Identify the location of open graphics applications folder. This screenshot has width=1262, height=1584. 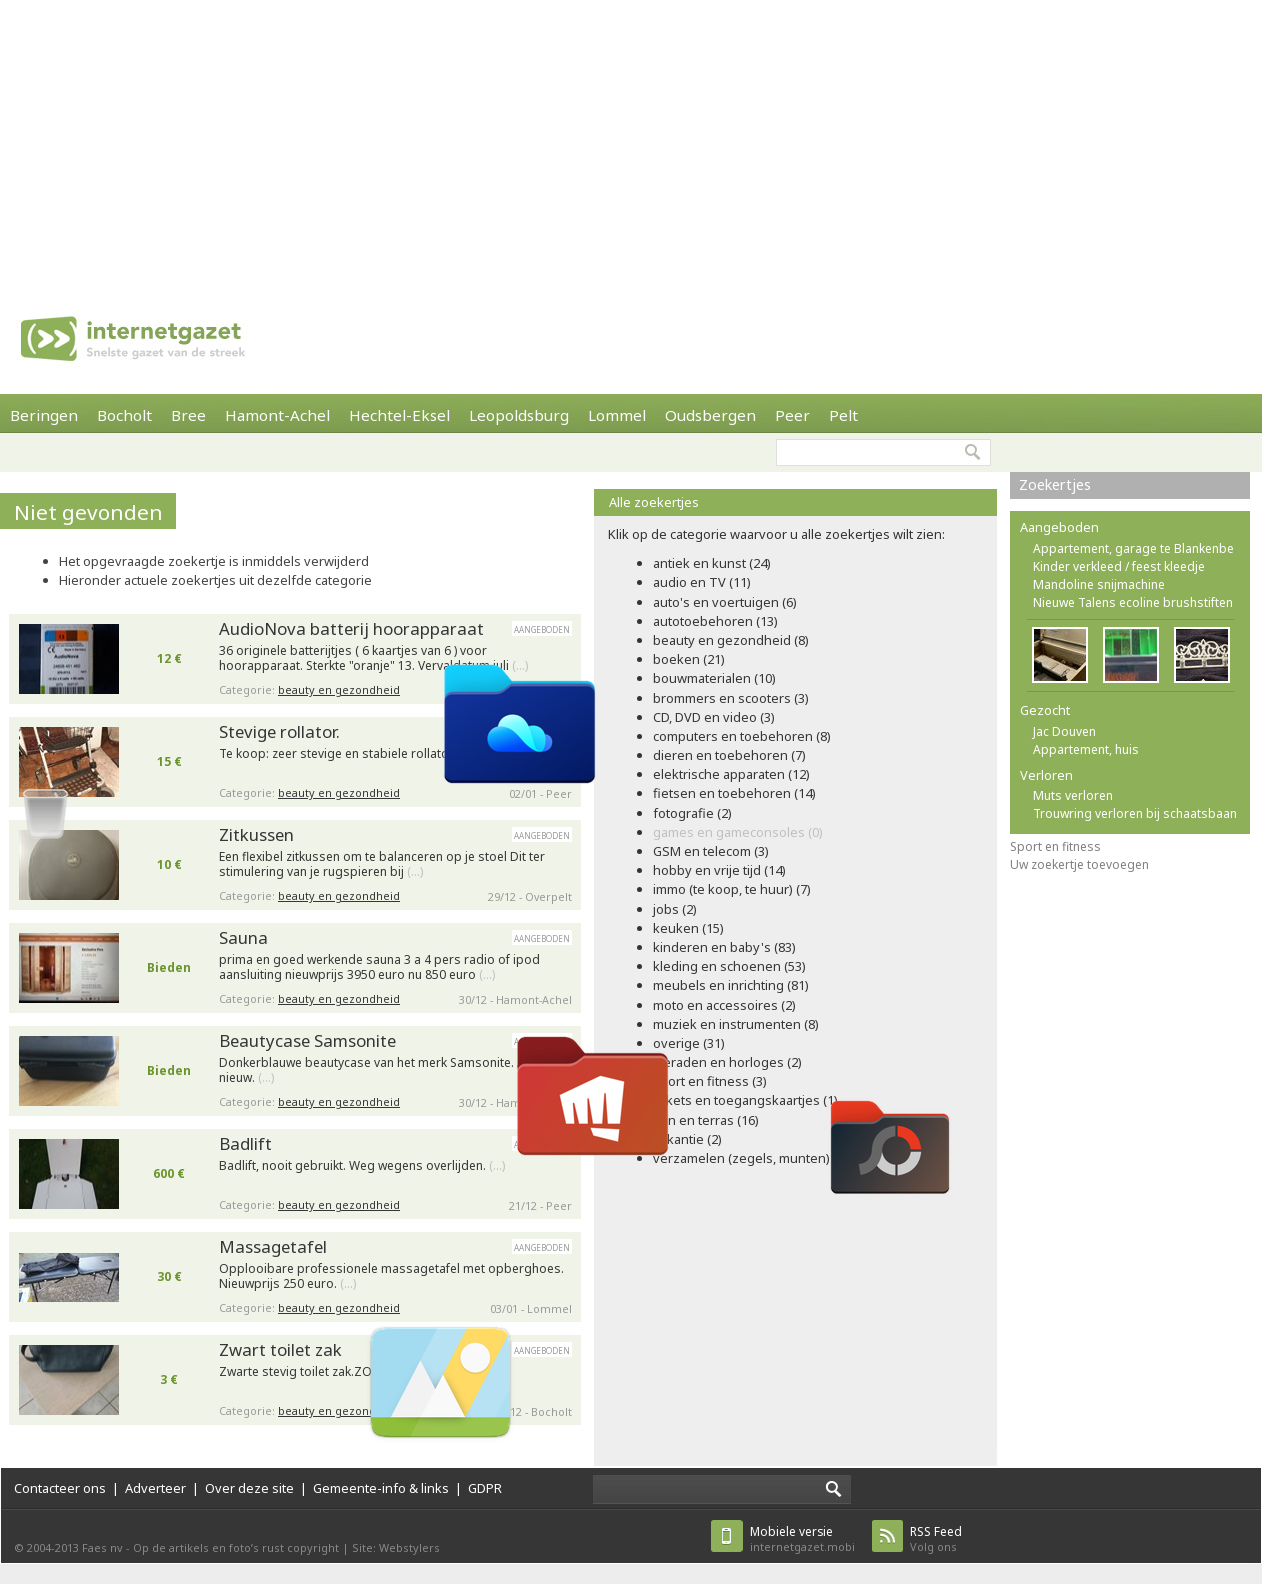
(440, 1382).